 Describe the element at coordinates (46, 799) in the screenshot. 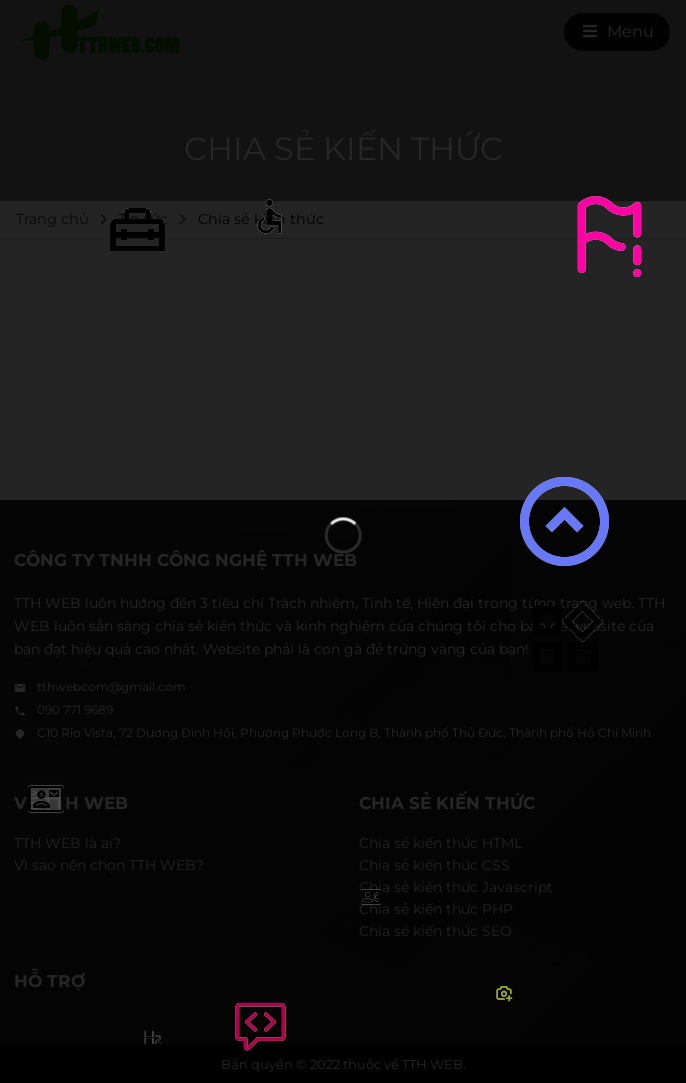

I see `access contact's email information` at that location.